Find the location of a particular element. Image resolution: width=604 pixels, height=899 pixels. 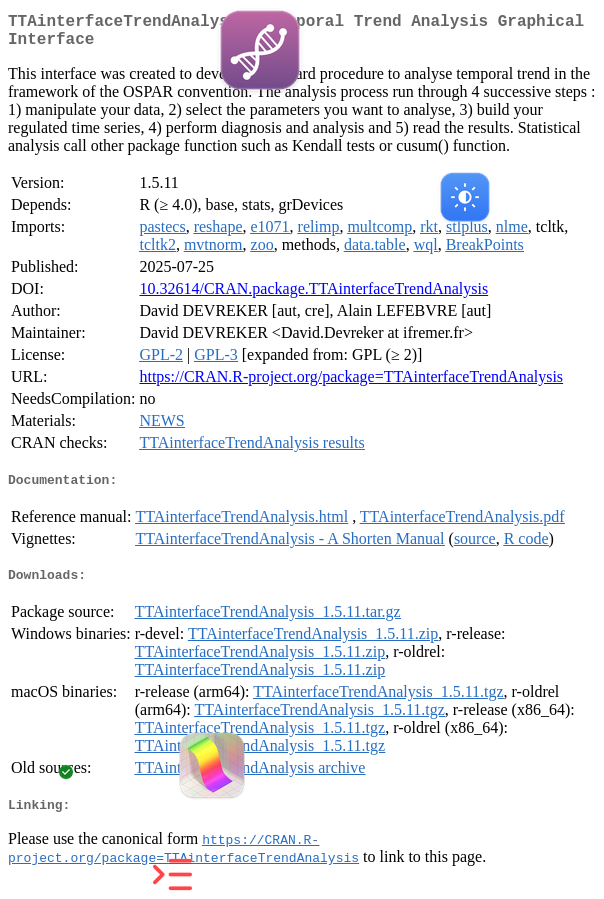

open grapher to plot mathematical equations is located at coordinates (212, 765).